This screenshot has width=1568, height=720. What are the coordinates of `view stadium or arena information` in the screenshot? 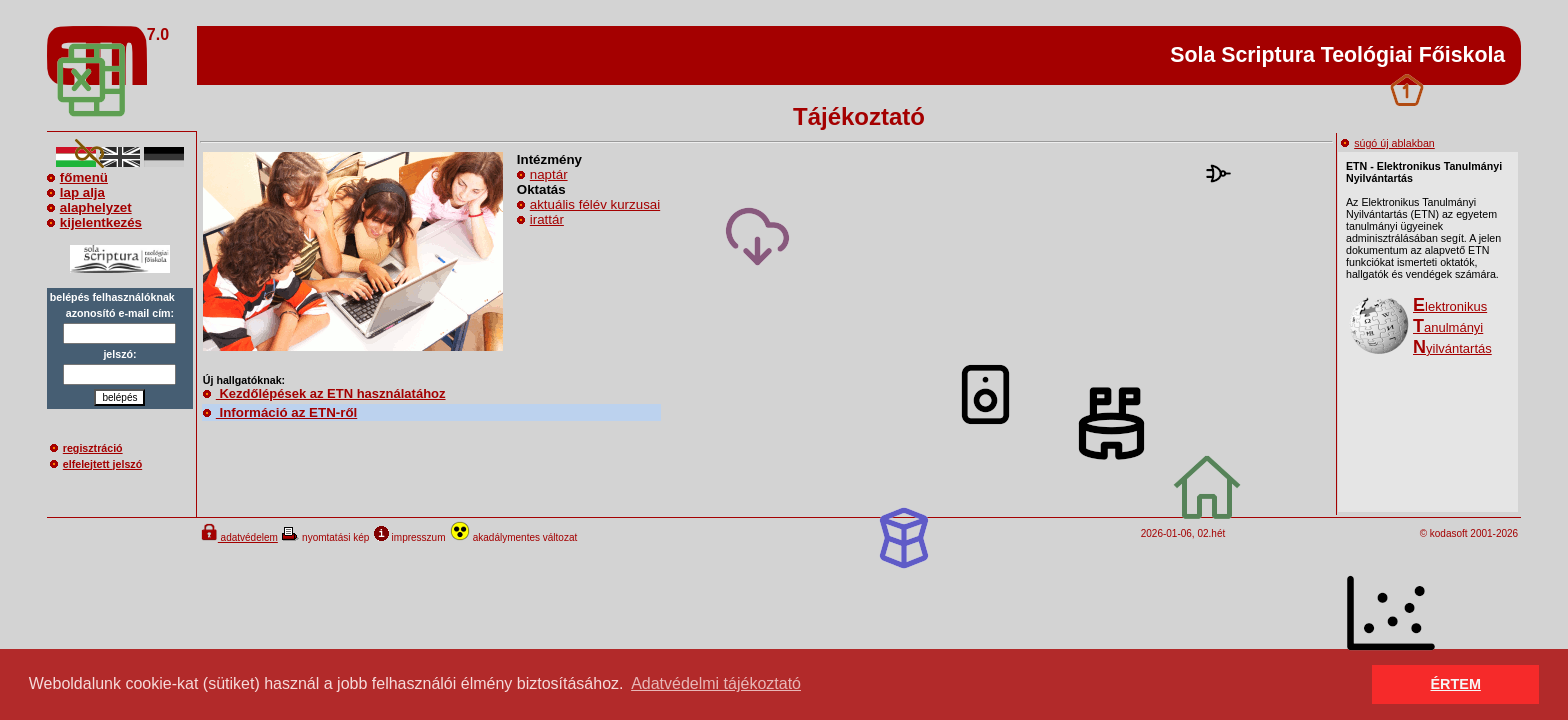 It's located at (1111, 423).